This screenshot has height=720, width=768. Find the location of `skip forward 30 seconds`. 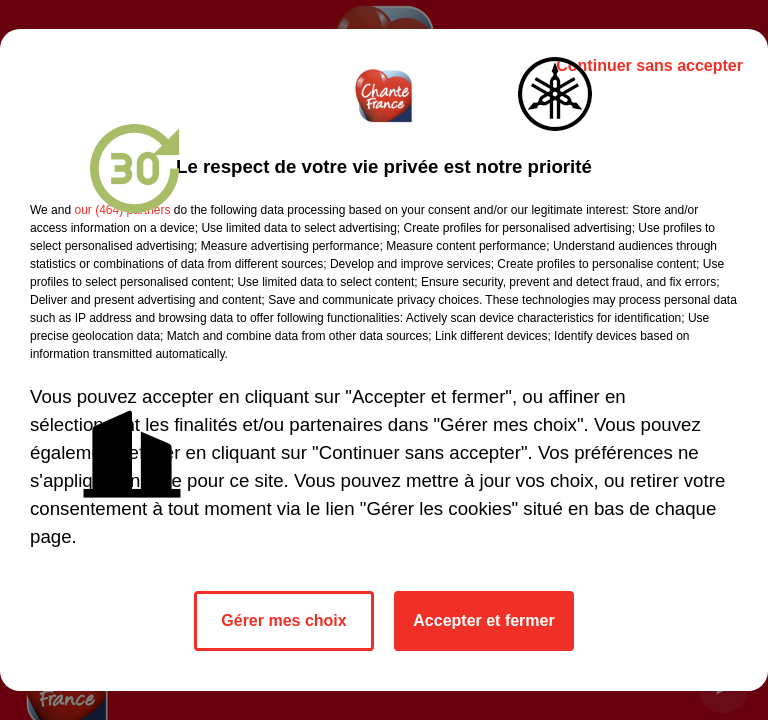

skip forward 30 seconds is located at coordinates (134, 168).